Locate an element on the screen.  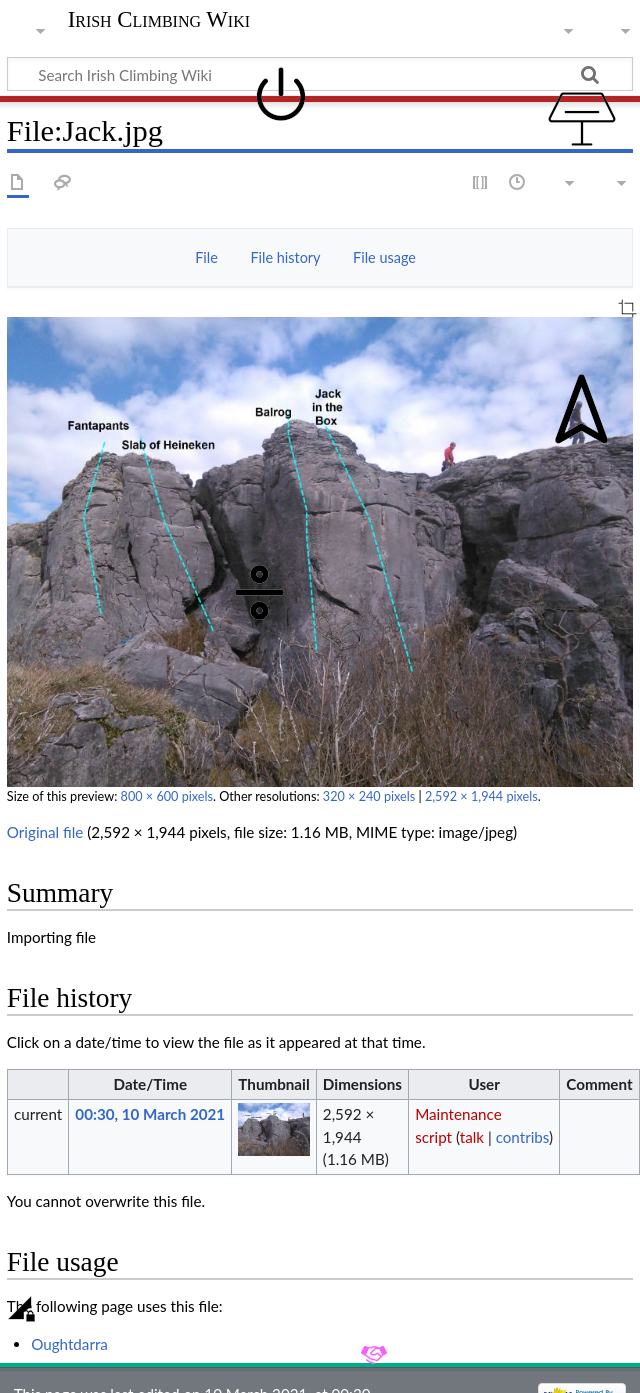
indicates a partnership or collaboration is located at coordinates (374, 1354).